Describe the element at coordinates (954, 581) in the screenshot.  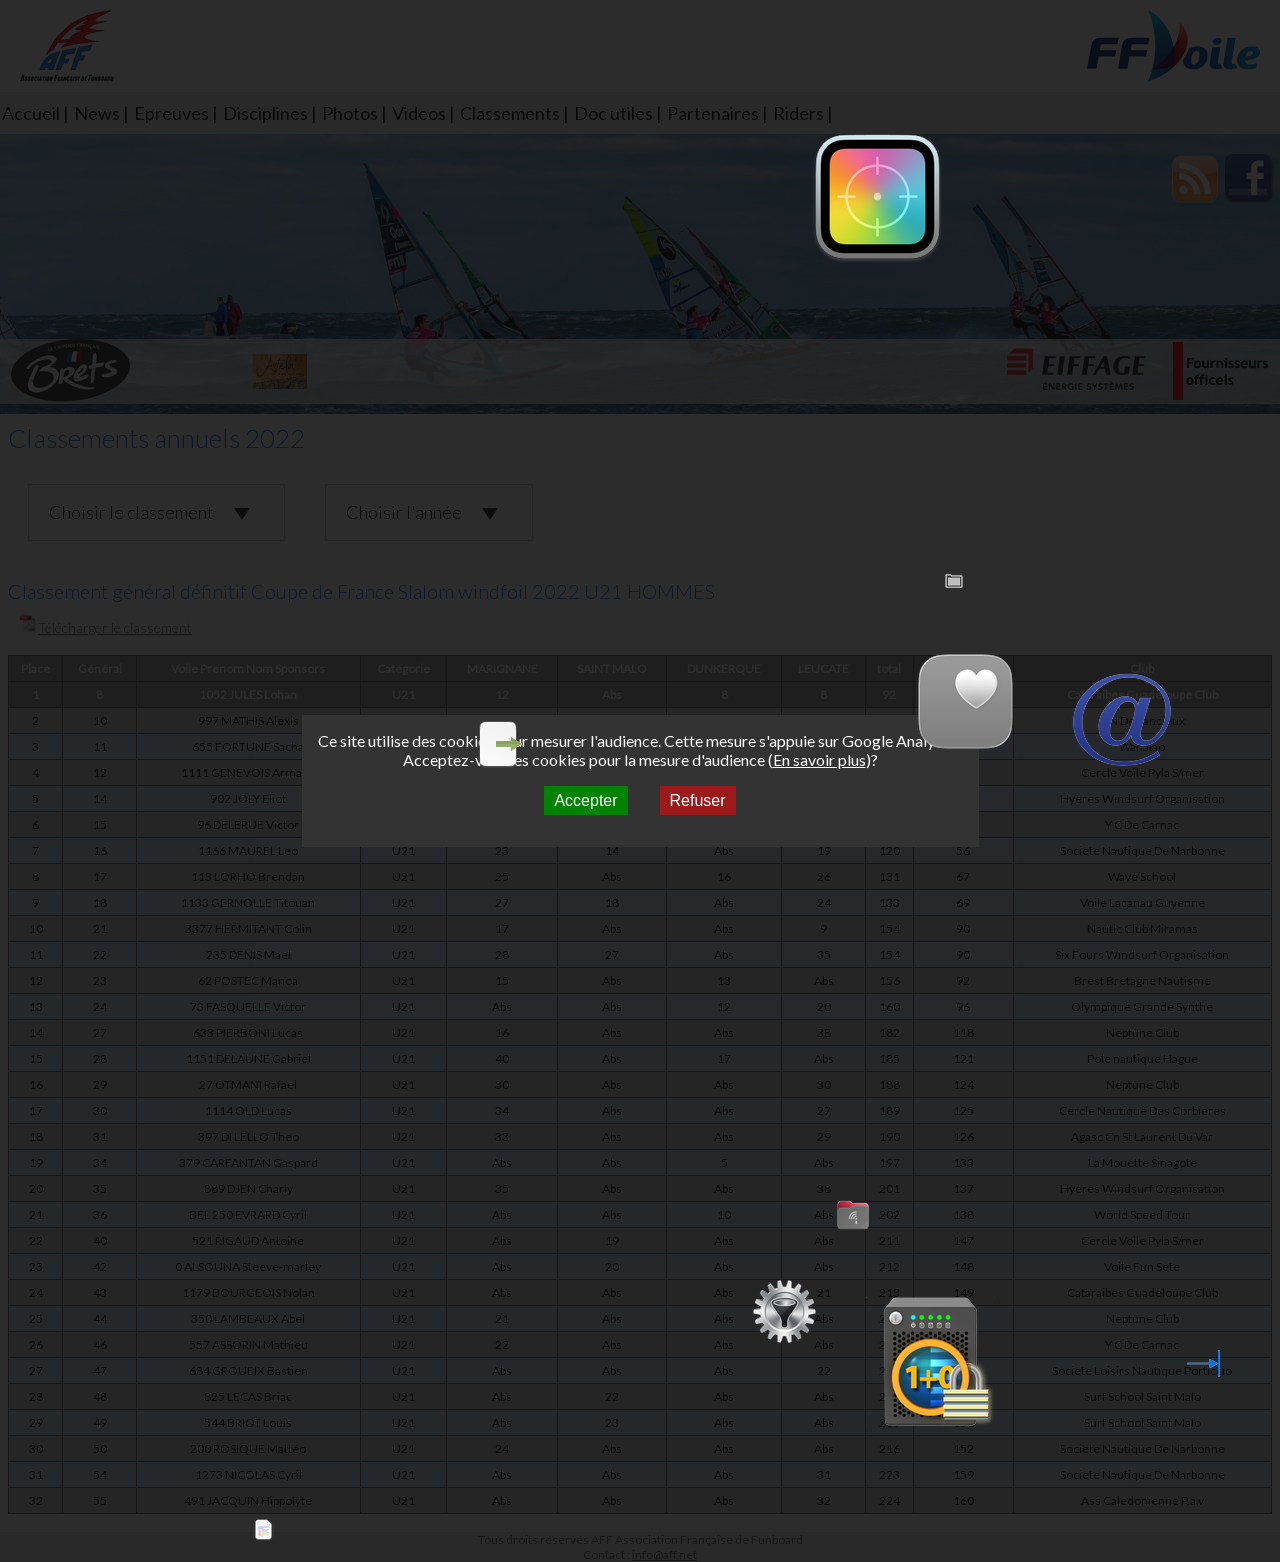
I see `access your media library folder` at that location.